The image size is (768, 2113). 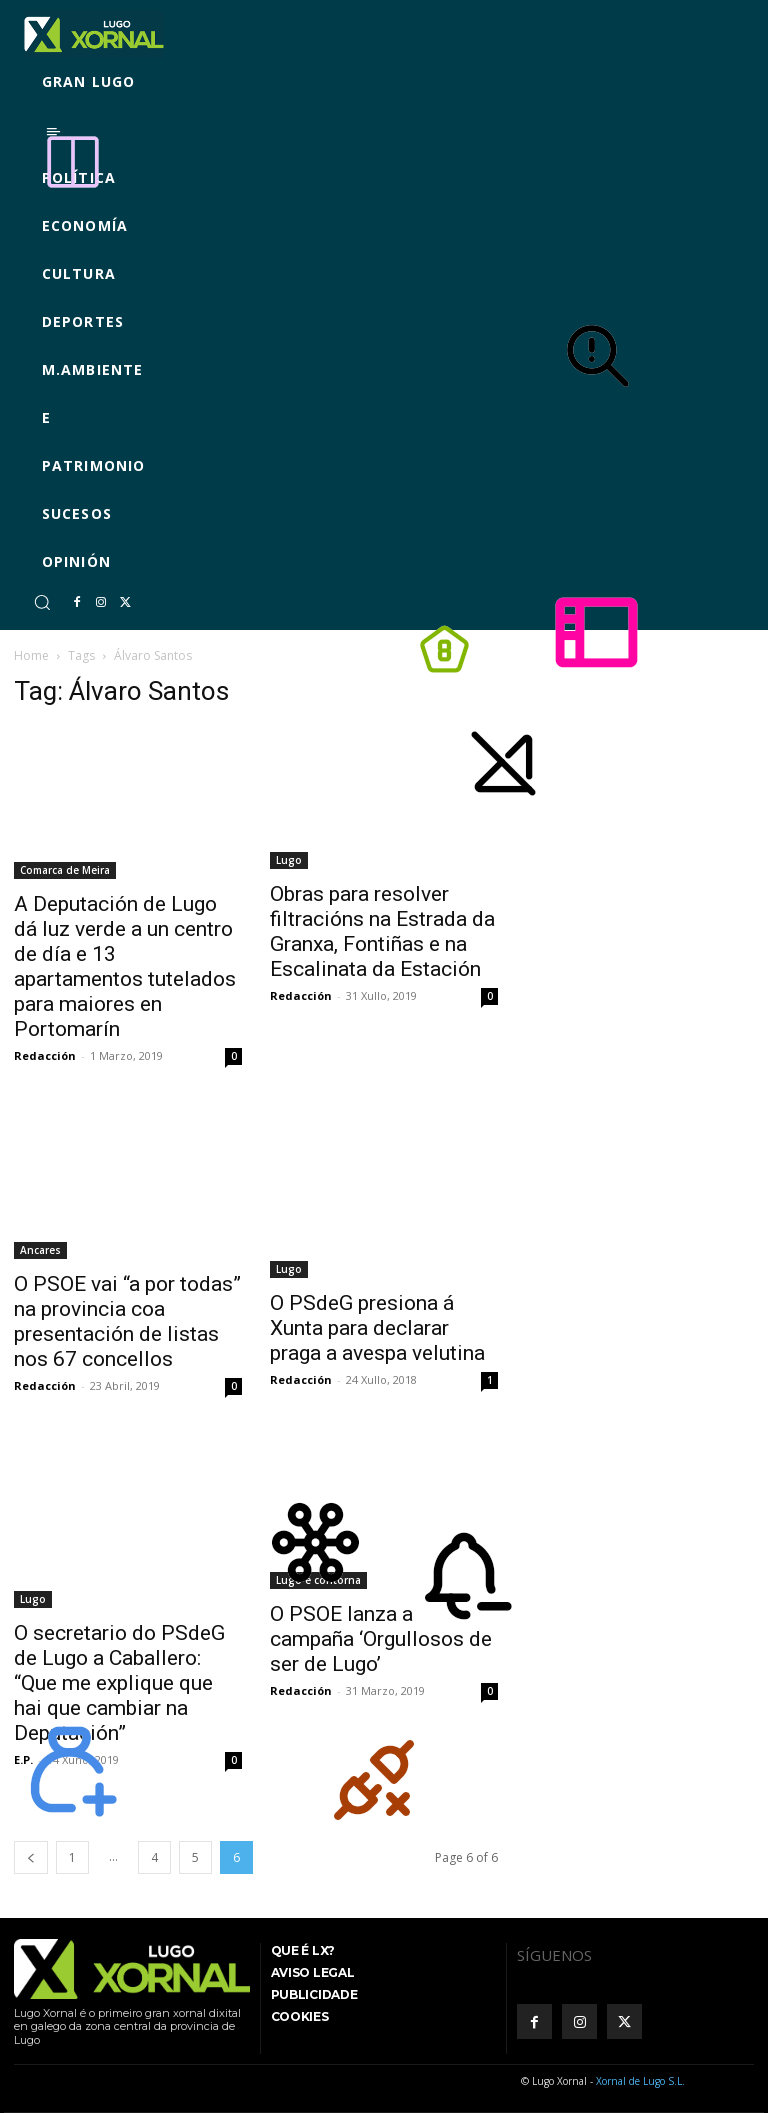 I want to click on search error or warning, so click(x=598, y=356).